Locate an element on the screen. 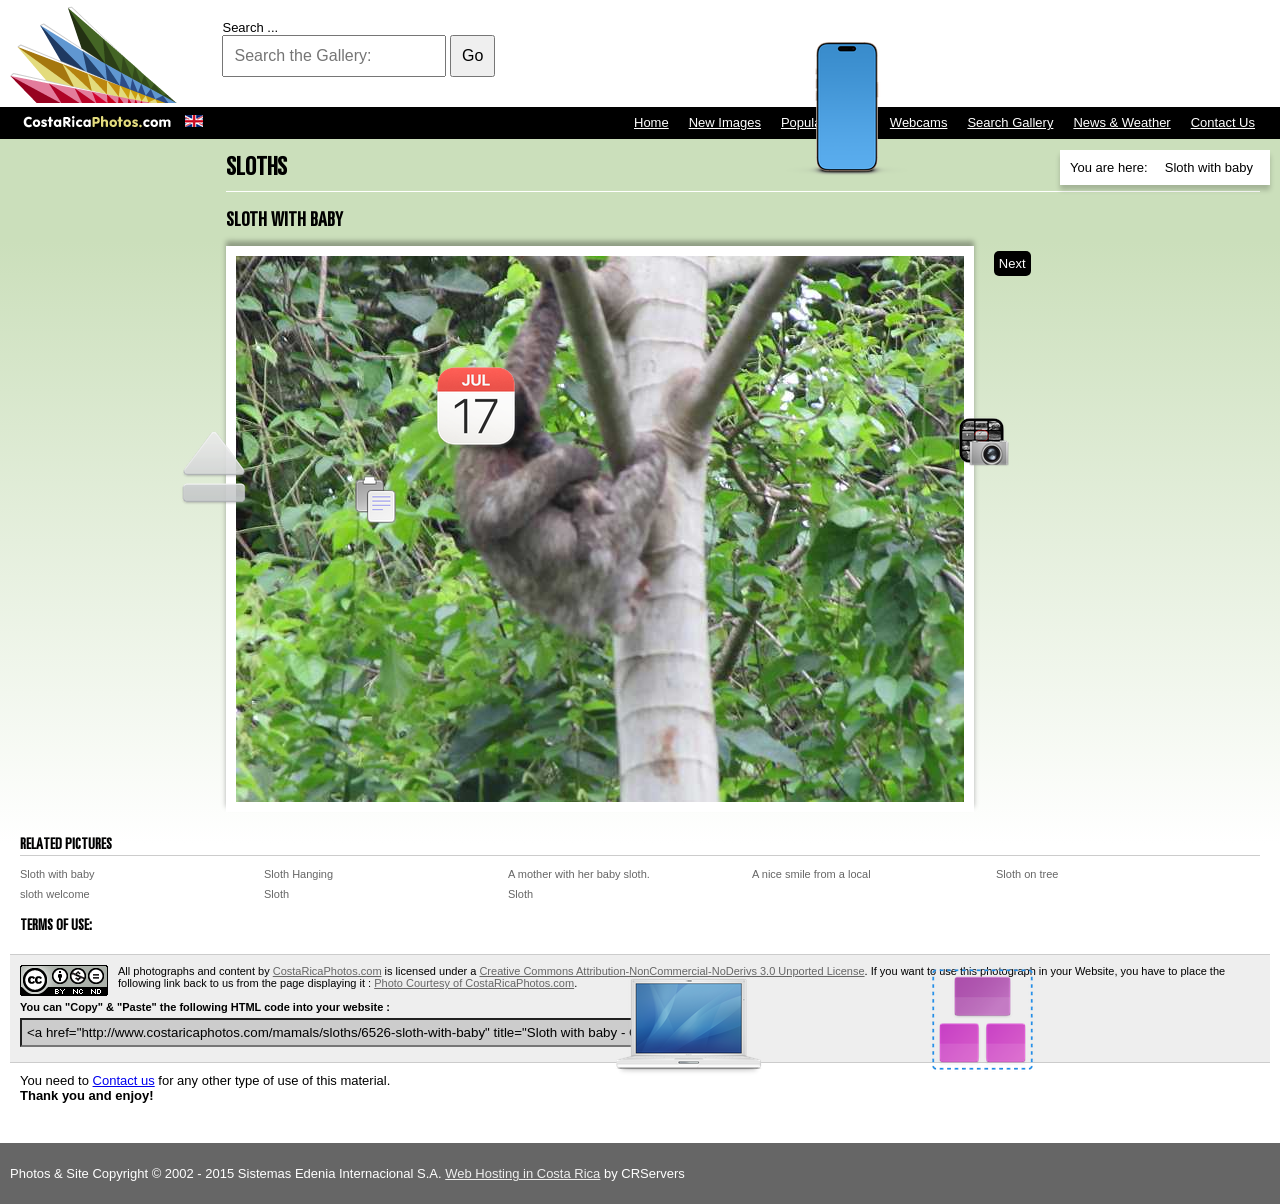 The image size is (1280, 1204). open image capture to import photos from cameras or scanners is located at coordinates (981, 440).